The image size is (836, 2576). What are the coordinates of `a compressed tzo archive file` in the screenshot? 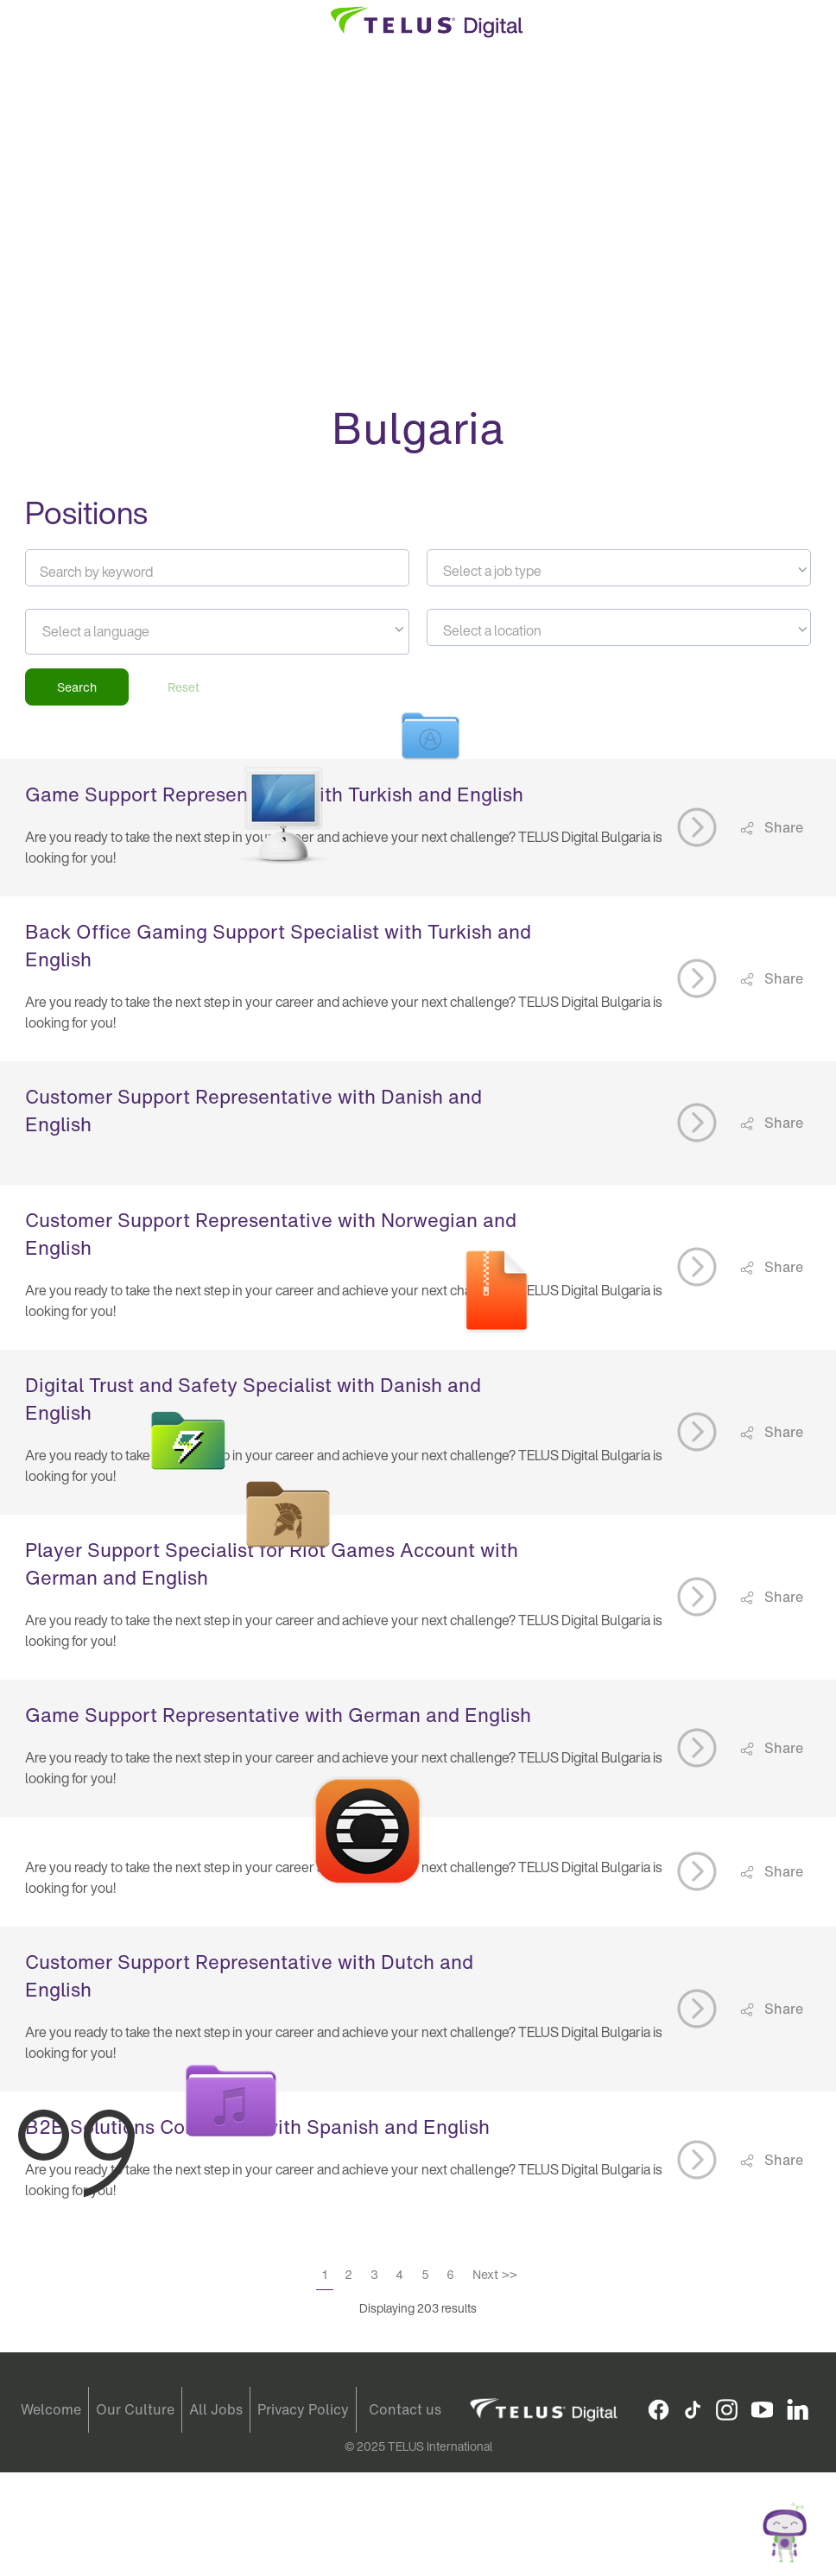 It's located at (497, 1292).